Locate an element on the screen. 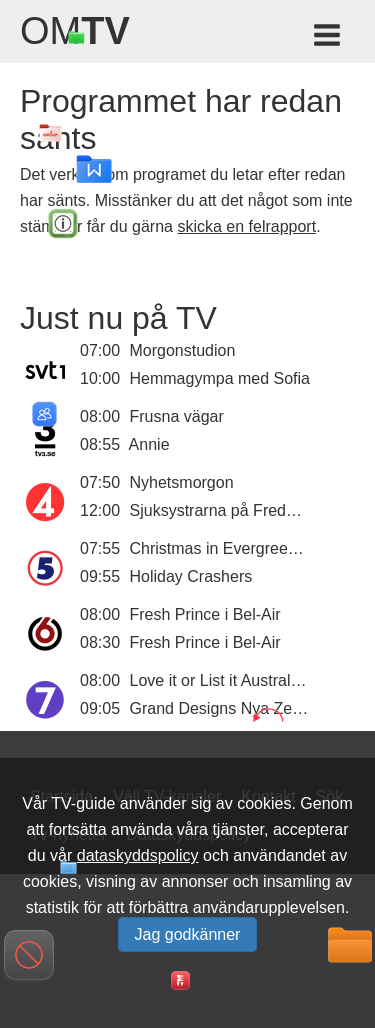  open folder containing wps writer documents is located at coordinates (94, 170).